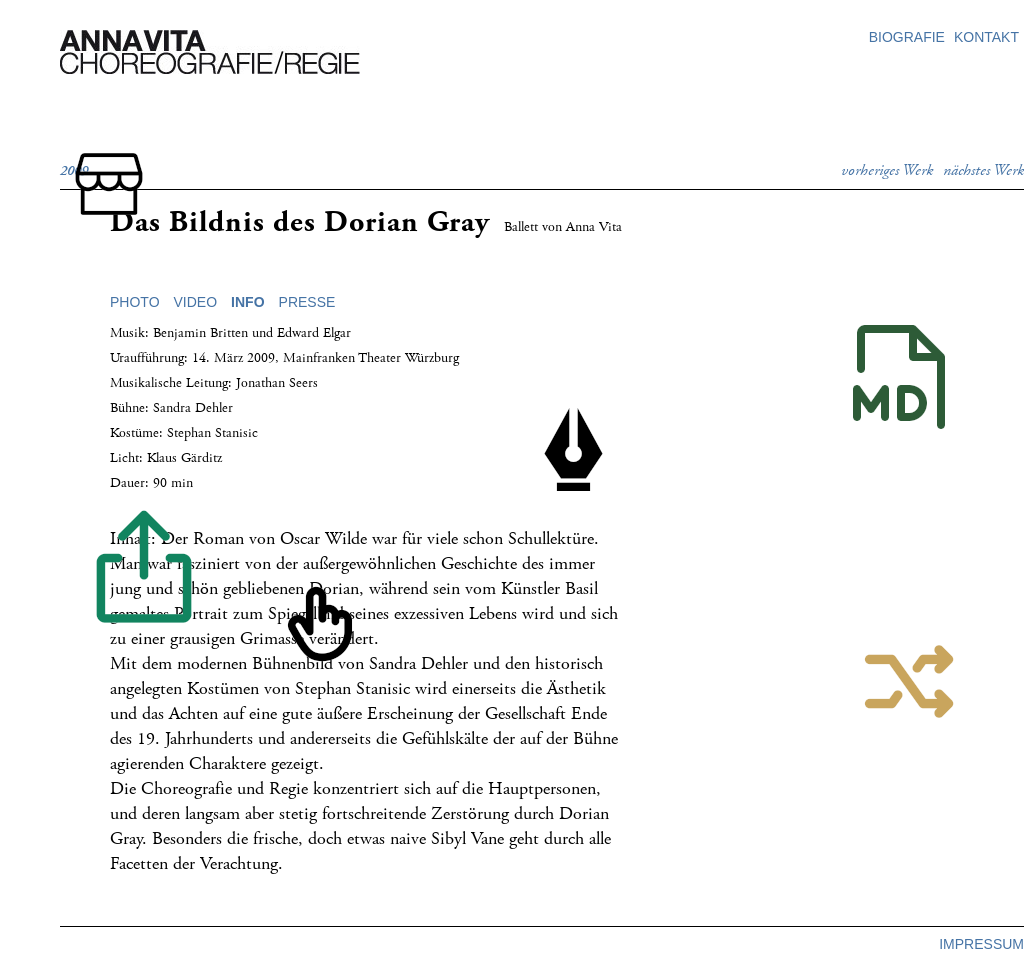 Image resolution: width=1024 pixels, height=971 pixels. Describe the element at coordinates (907, 681) in the screenshot. I see `shuffle or randomize playlist order` at that location.